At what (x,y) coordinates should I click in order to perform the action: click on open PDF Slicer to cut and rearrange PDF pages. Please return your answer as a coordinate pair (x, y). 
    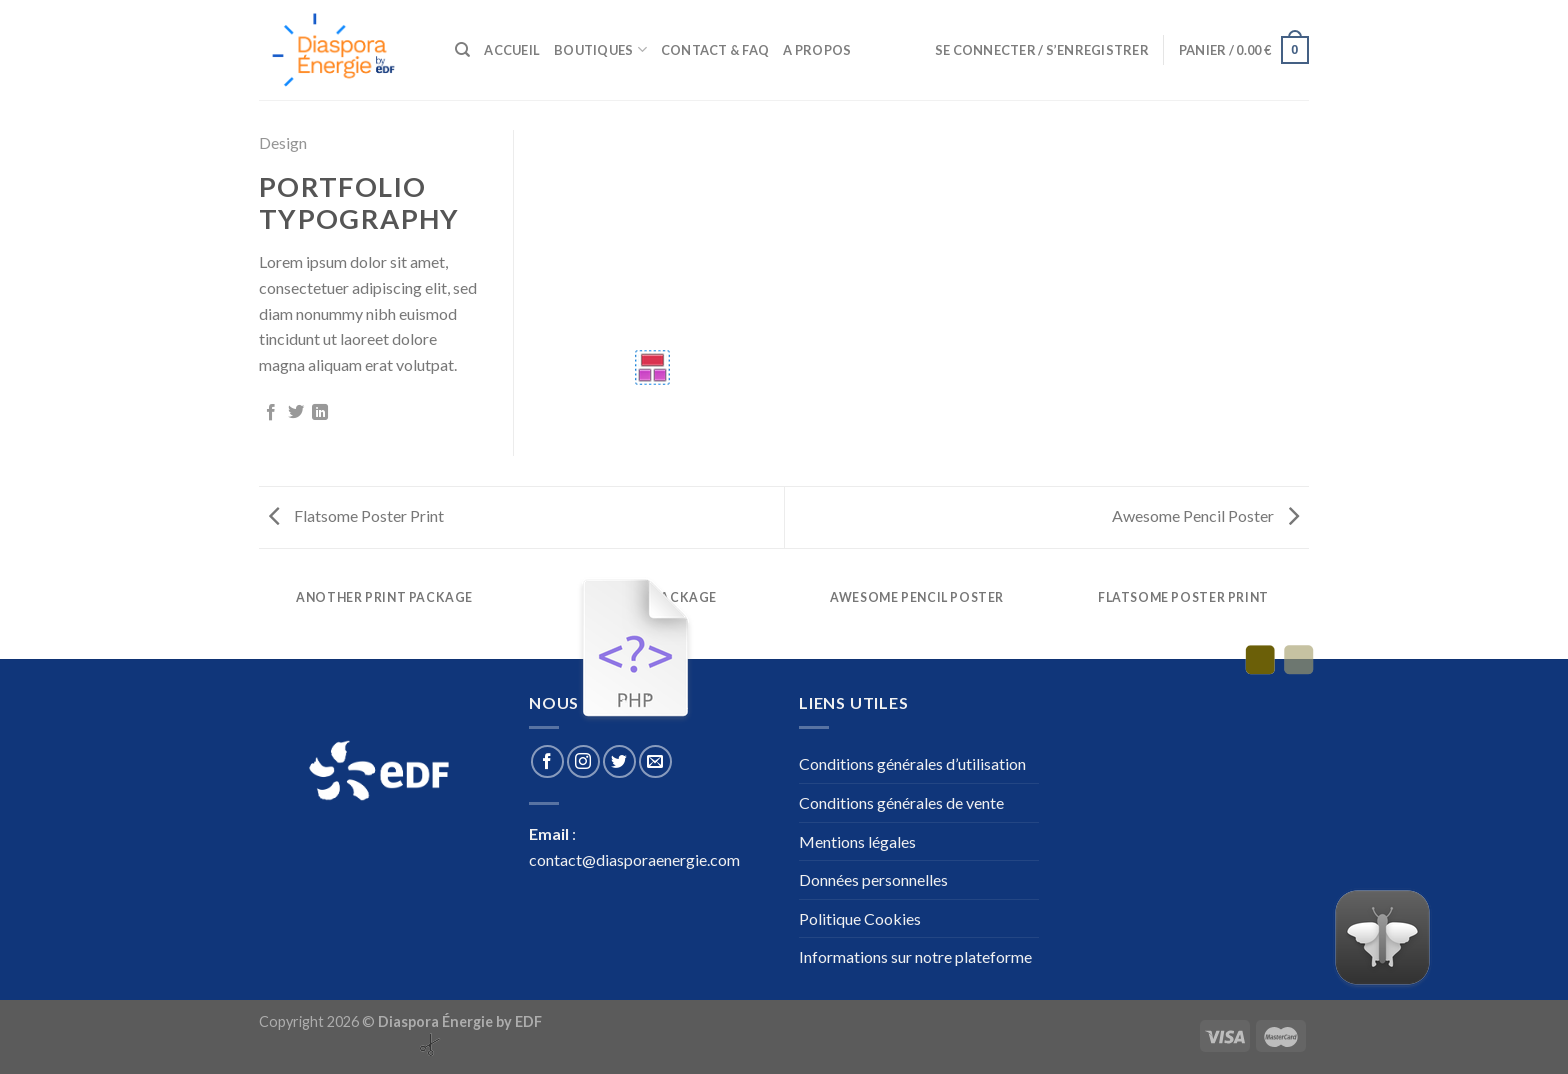
    Looking at the image, I should click on (430, 1044).